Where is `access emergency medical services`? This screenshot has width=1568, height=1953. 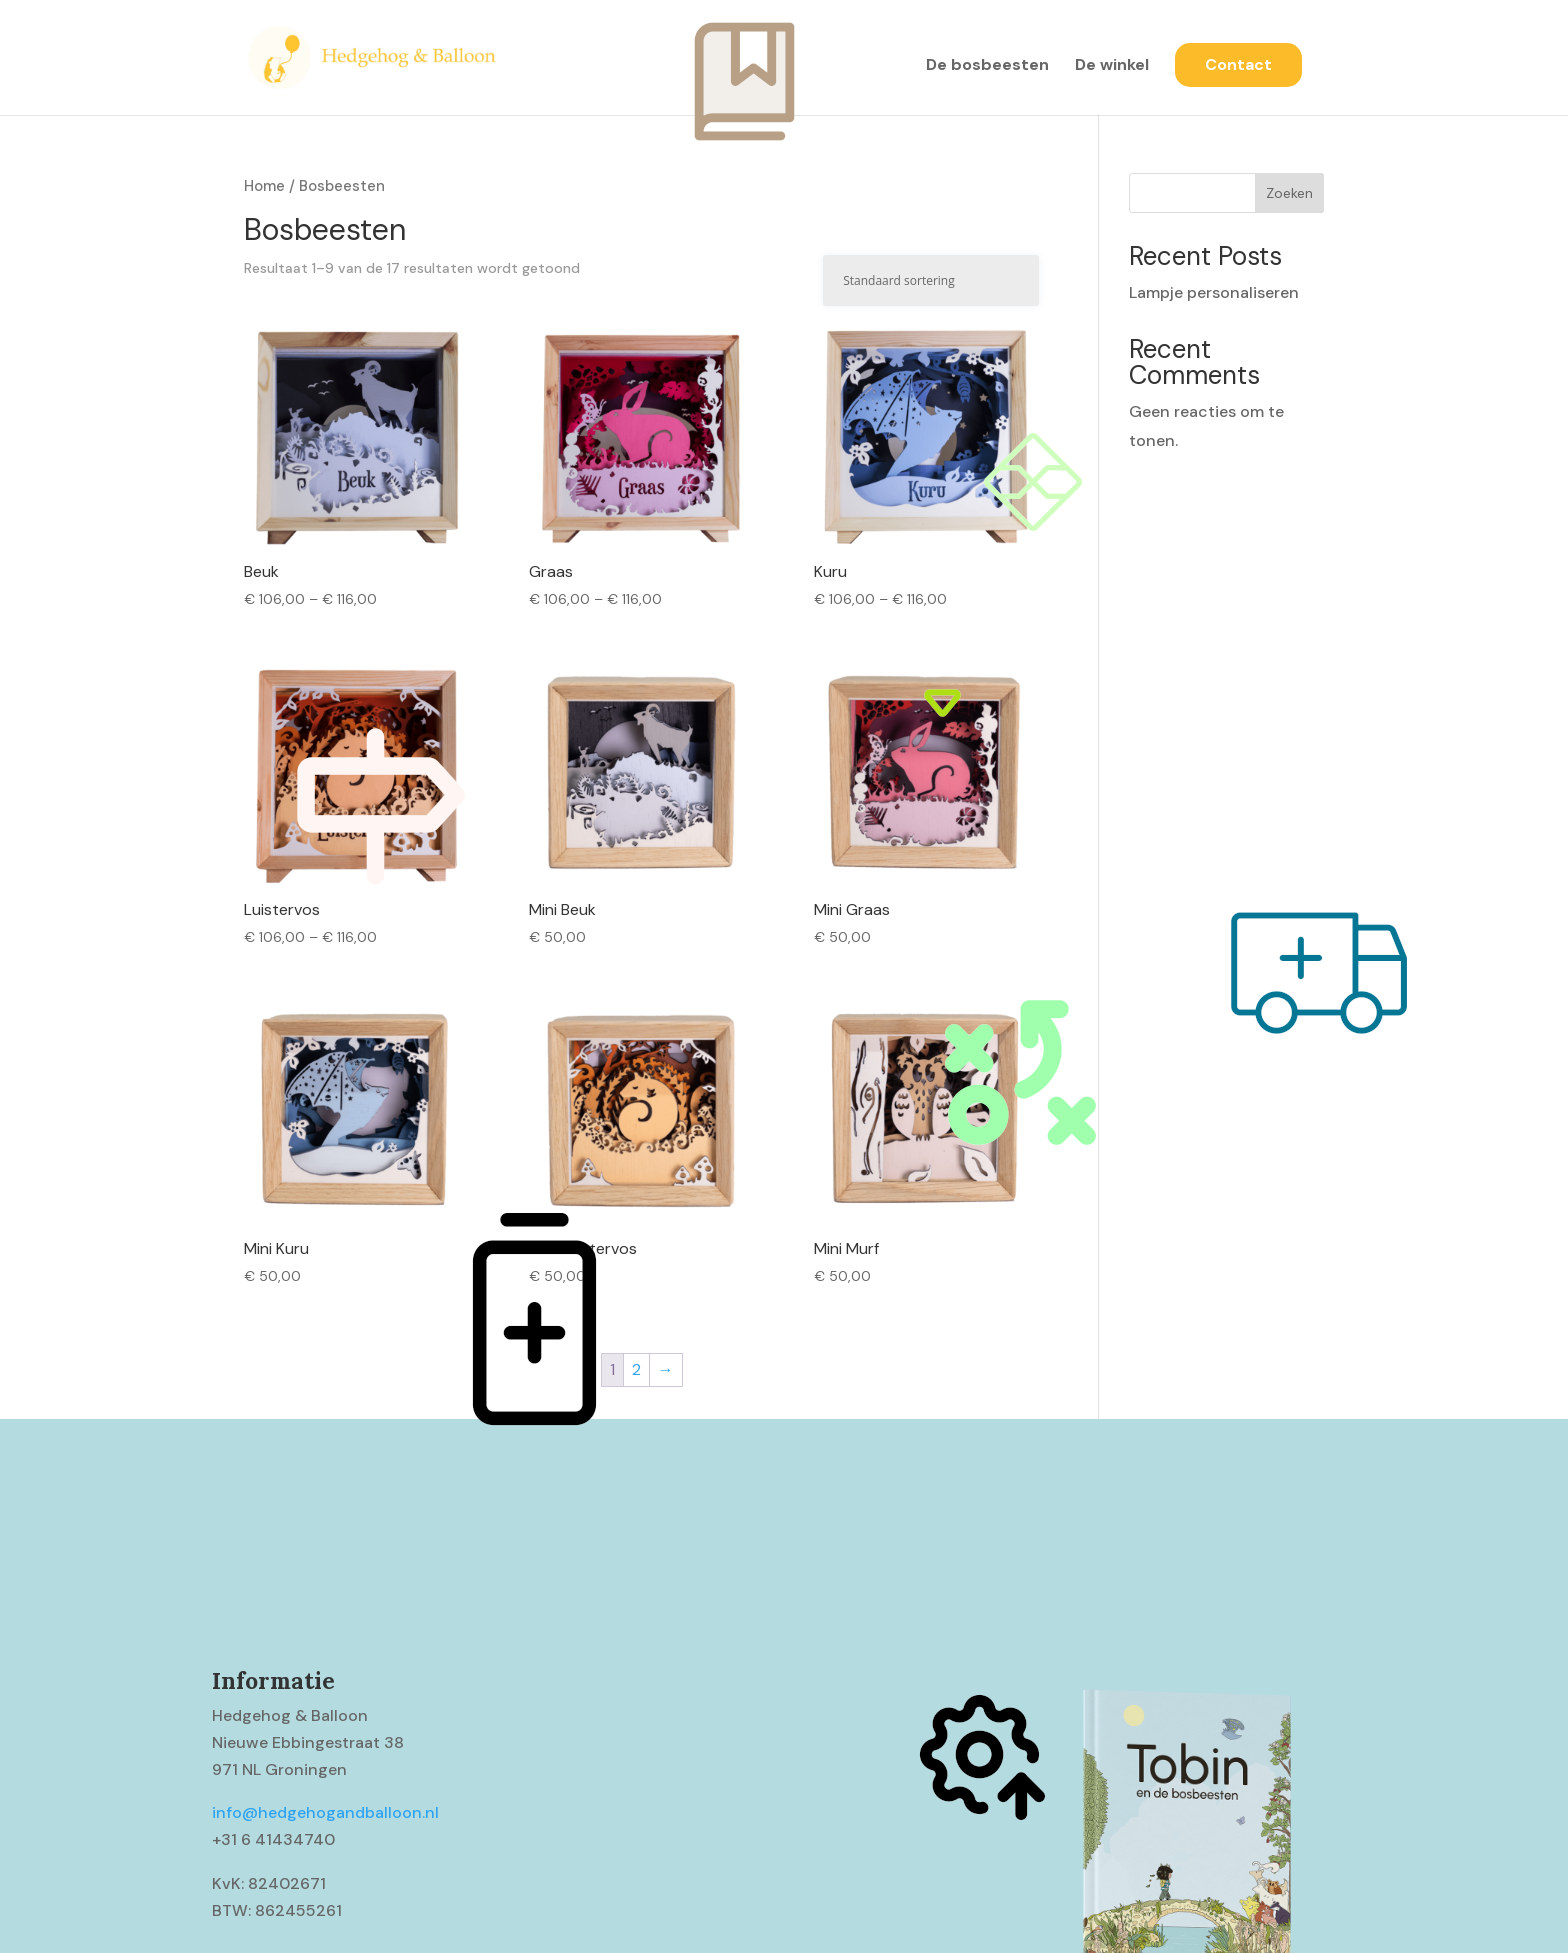
access emergency medical services is located at coordinates (1313, 964).